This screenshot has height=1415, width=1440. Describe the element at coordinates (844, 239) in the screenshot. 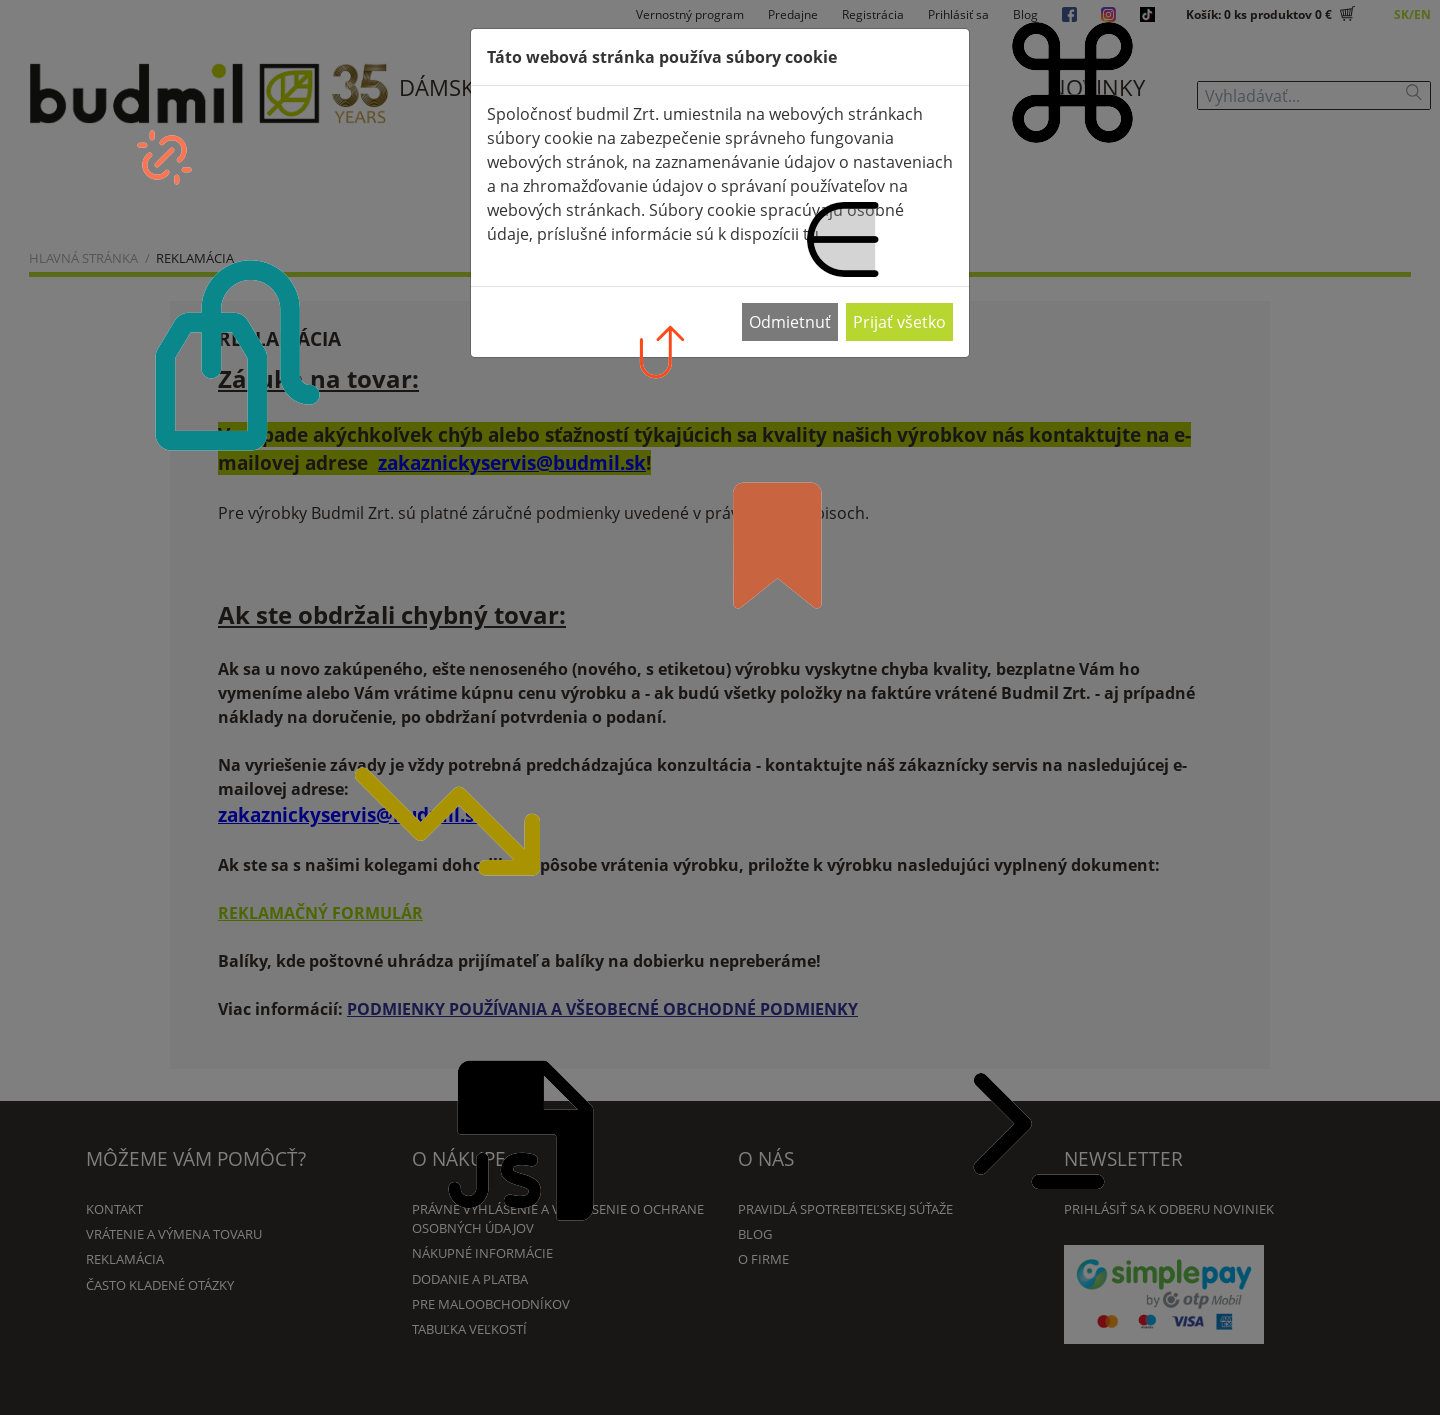

I see `indicates set membership in mathematical notation` at that location.